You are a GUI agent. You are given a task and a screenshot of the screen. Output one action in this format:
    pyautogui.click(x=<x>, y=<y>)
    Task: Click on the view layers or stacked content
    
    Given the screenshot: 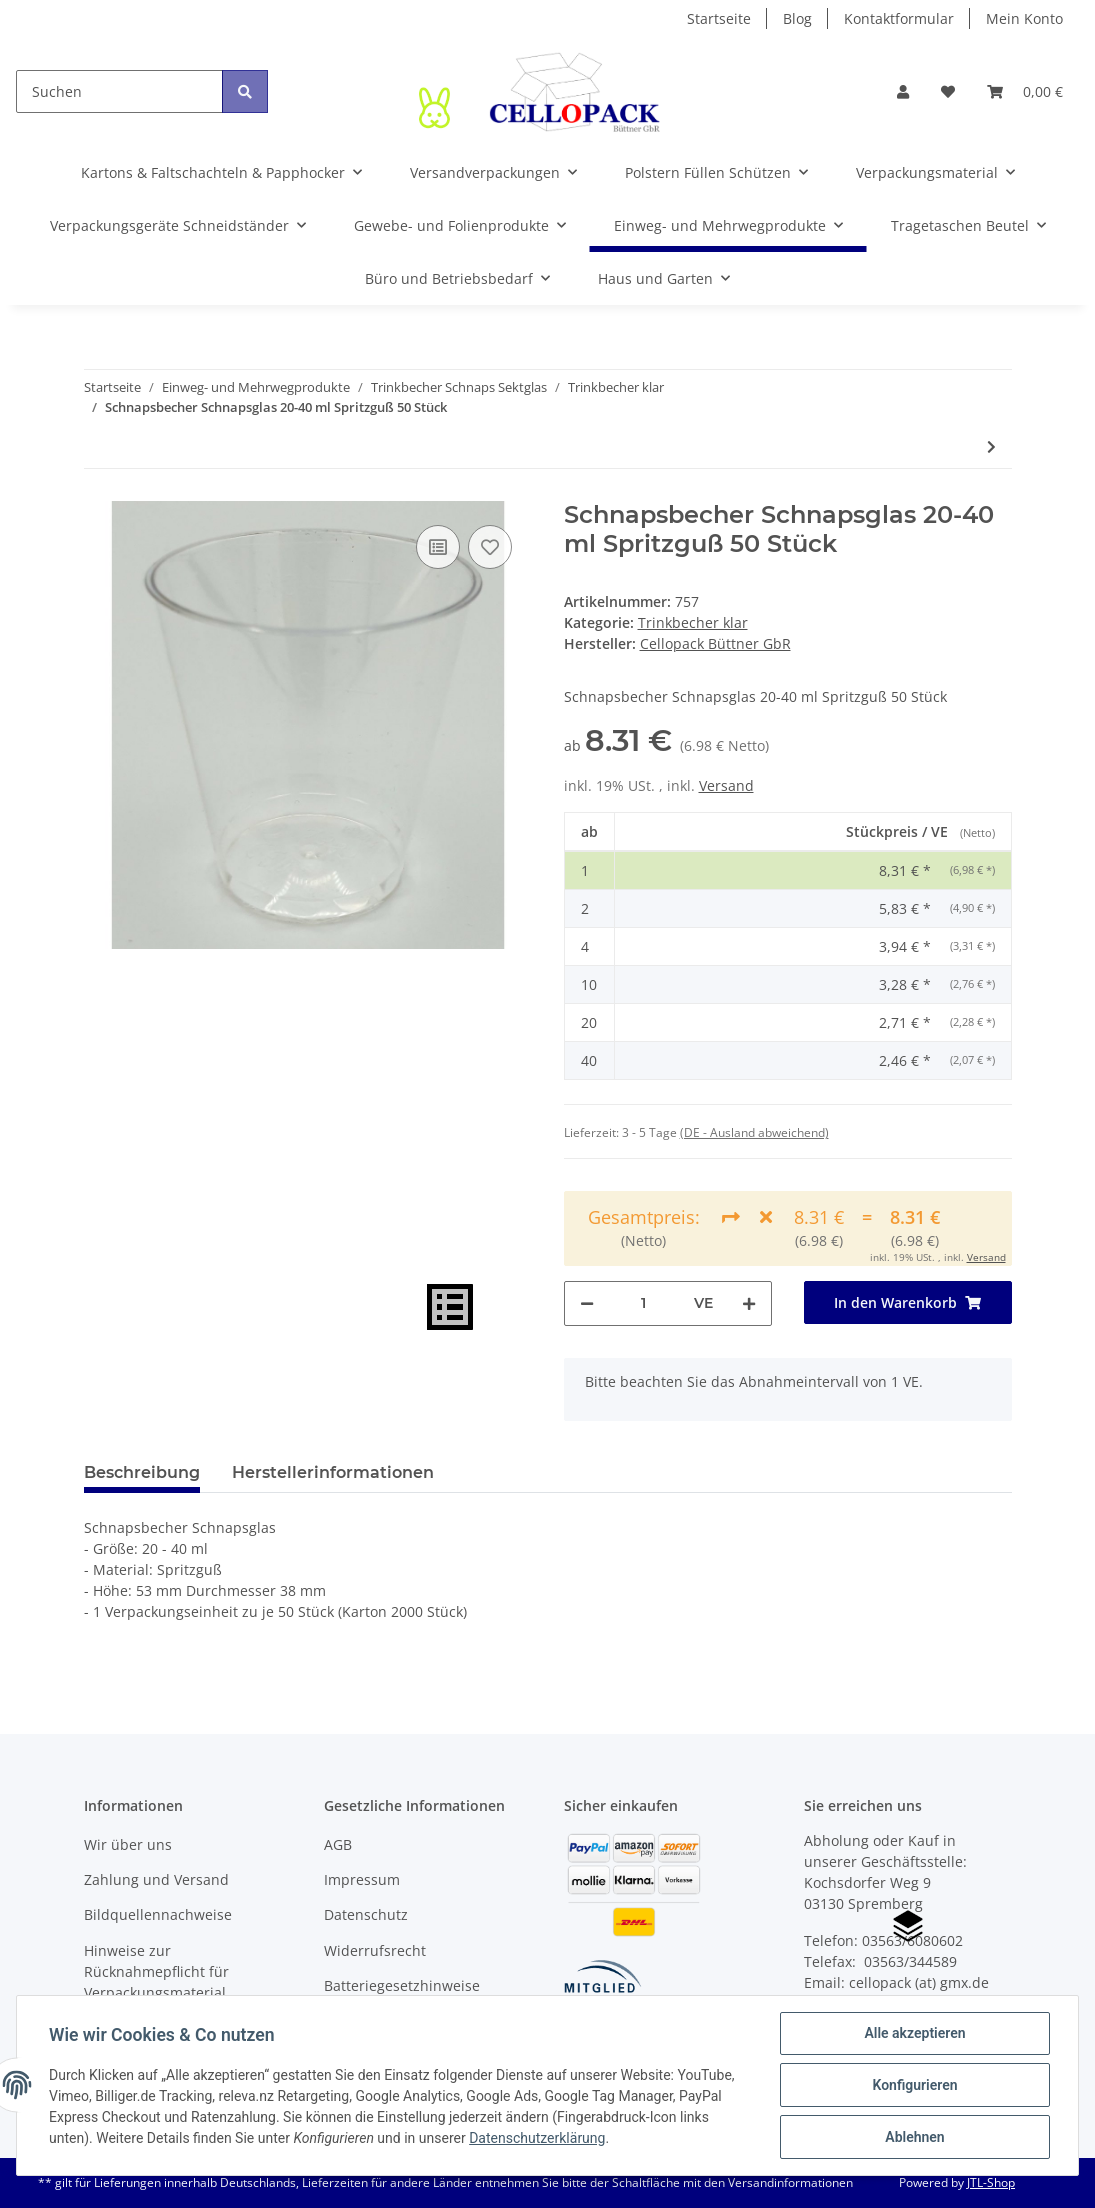 What is the action you would take?
    pyautogui.click(x=908, y=1926)
    